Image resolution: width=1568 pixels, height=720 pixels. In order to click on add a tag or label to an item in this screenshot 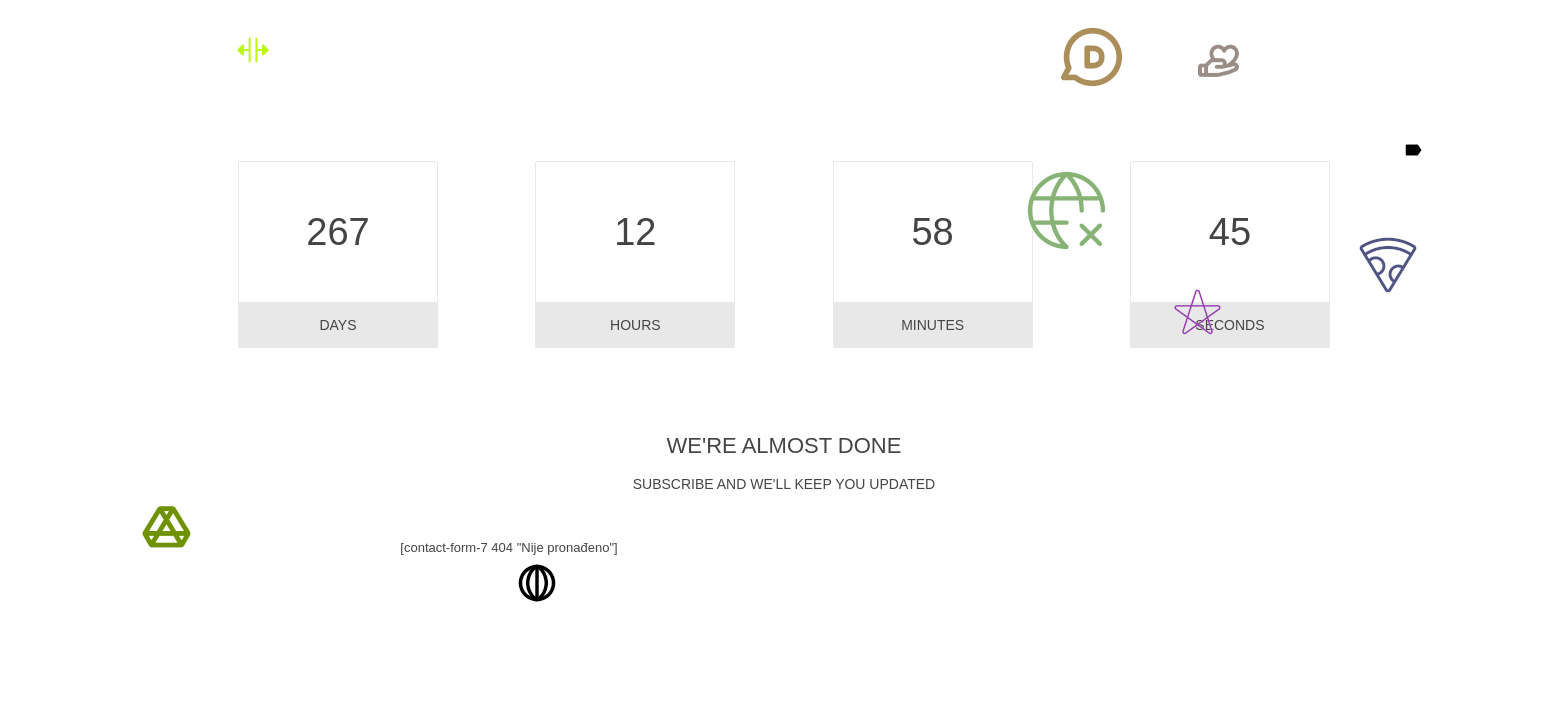, I will do `click(1413, 150)`.